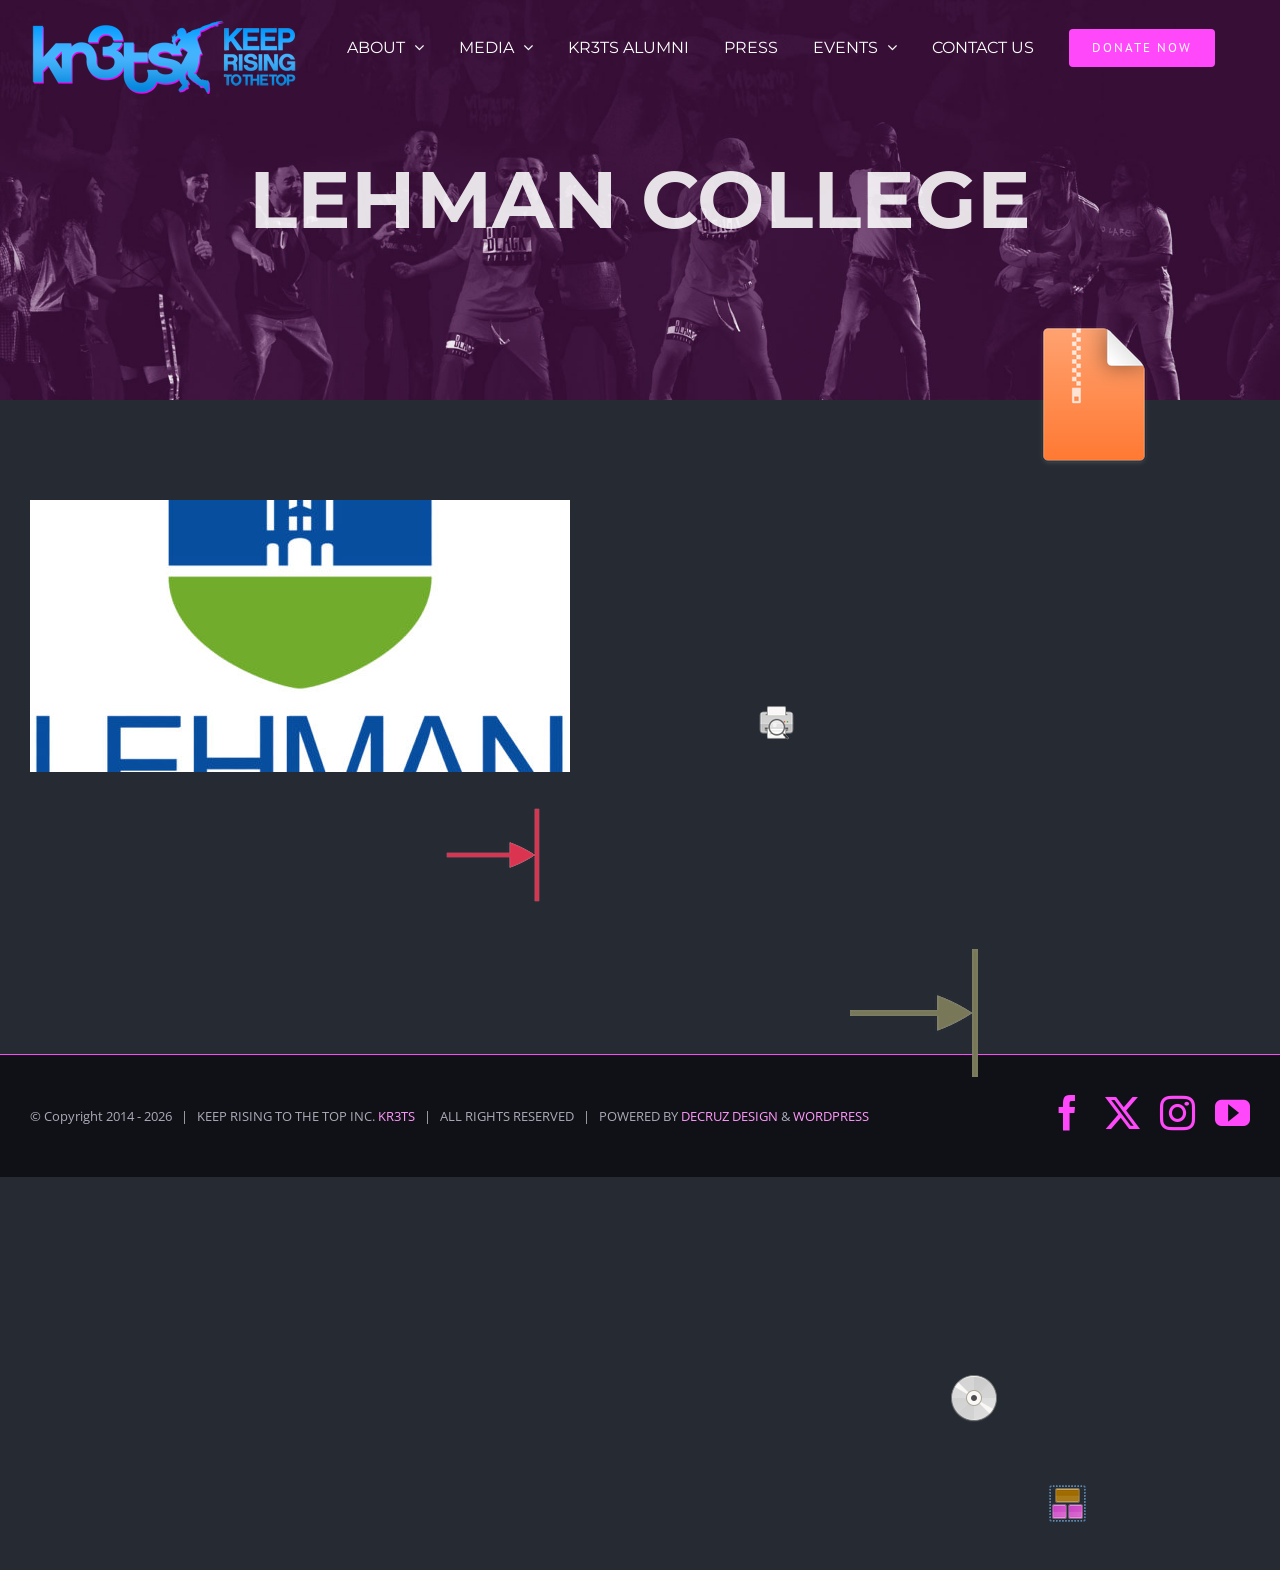 This screenshot has height=1570, width=1280. What do you see at coordinates (914, 1013) in the screenshot?
I see `go to the last item in a list or sequence` at bounding box center [914, 1013].